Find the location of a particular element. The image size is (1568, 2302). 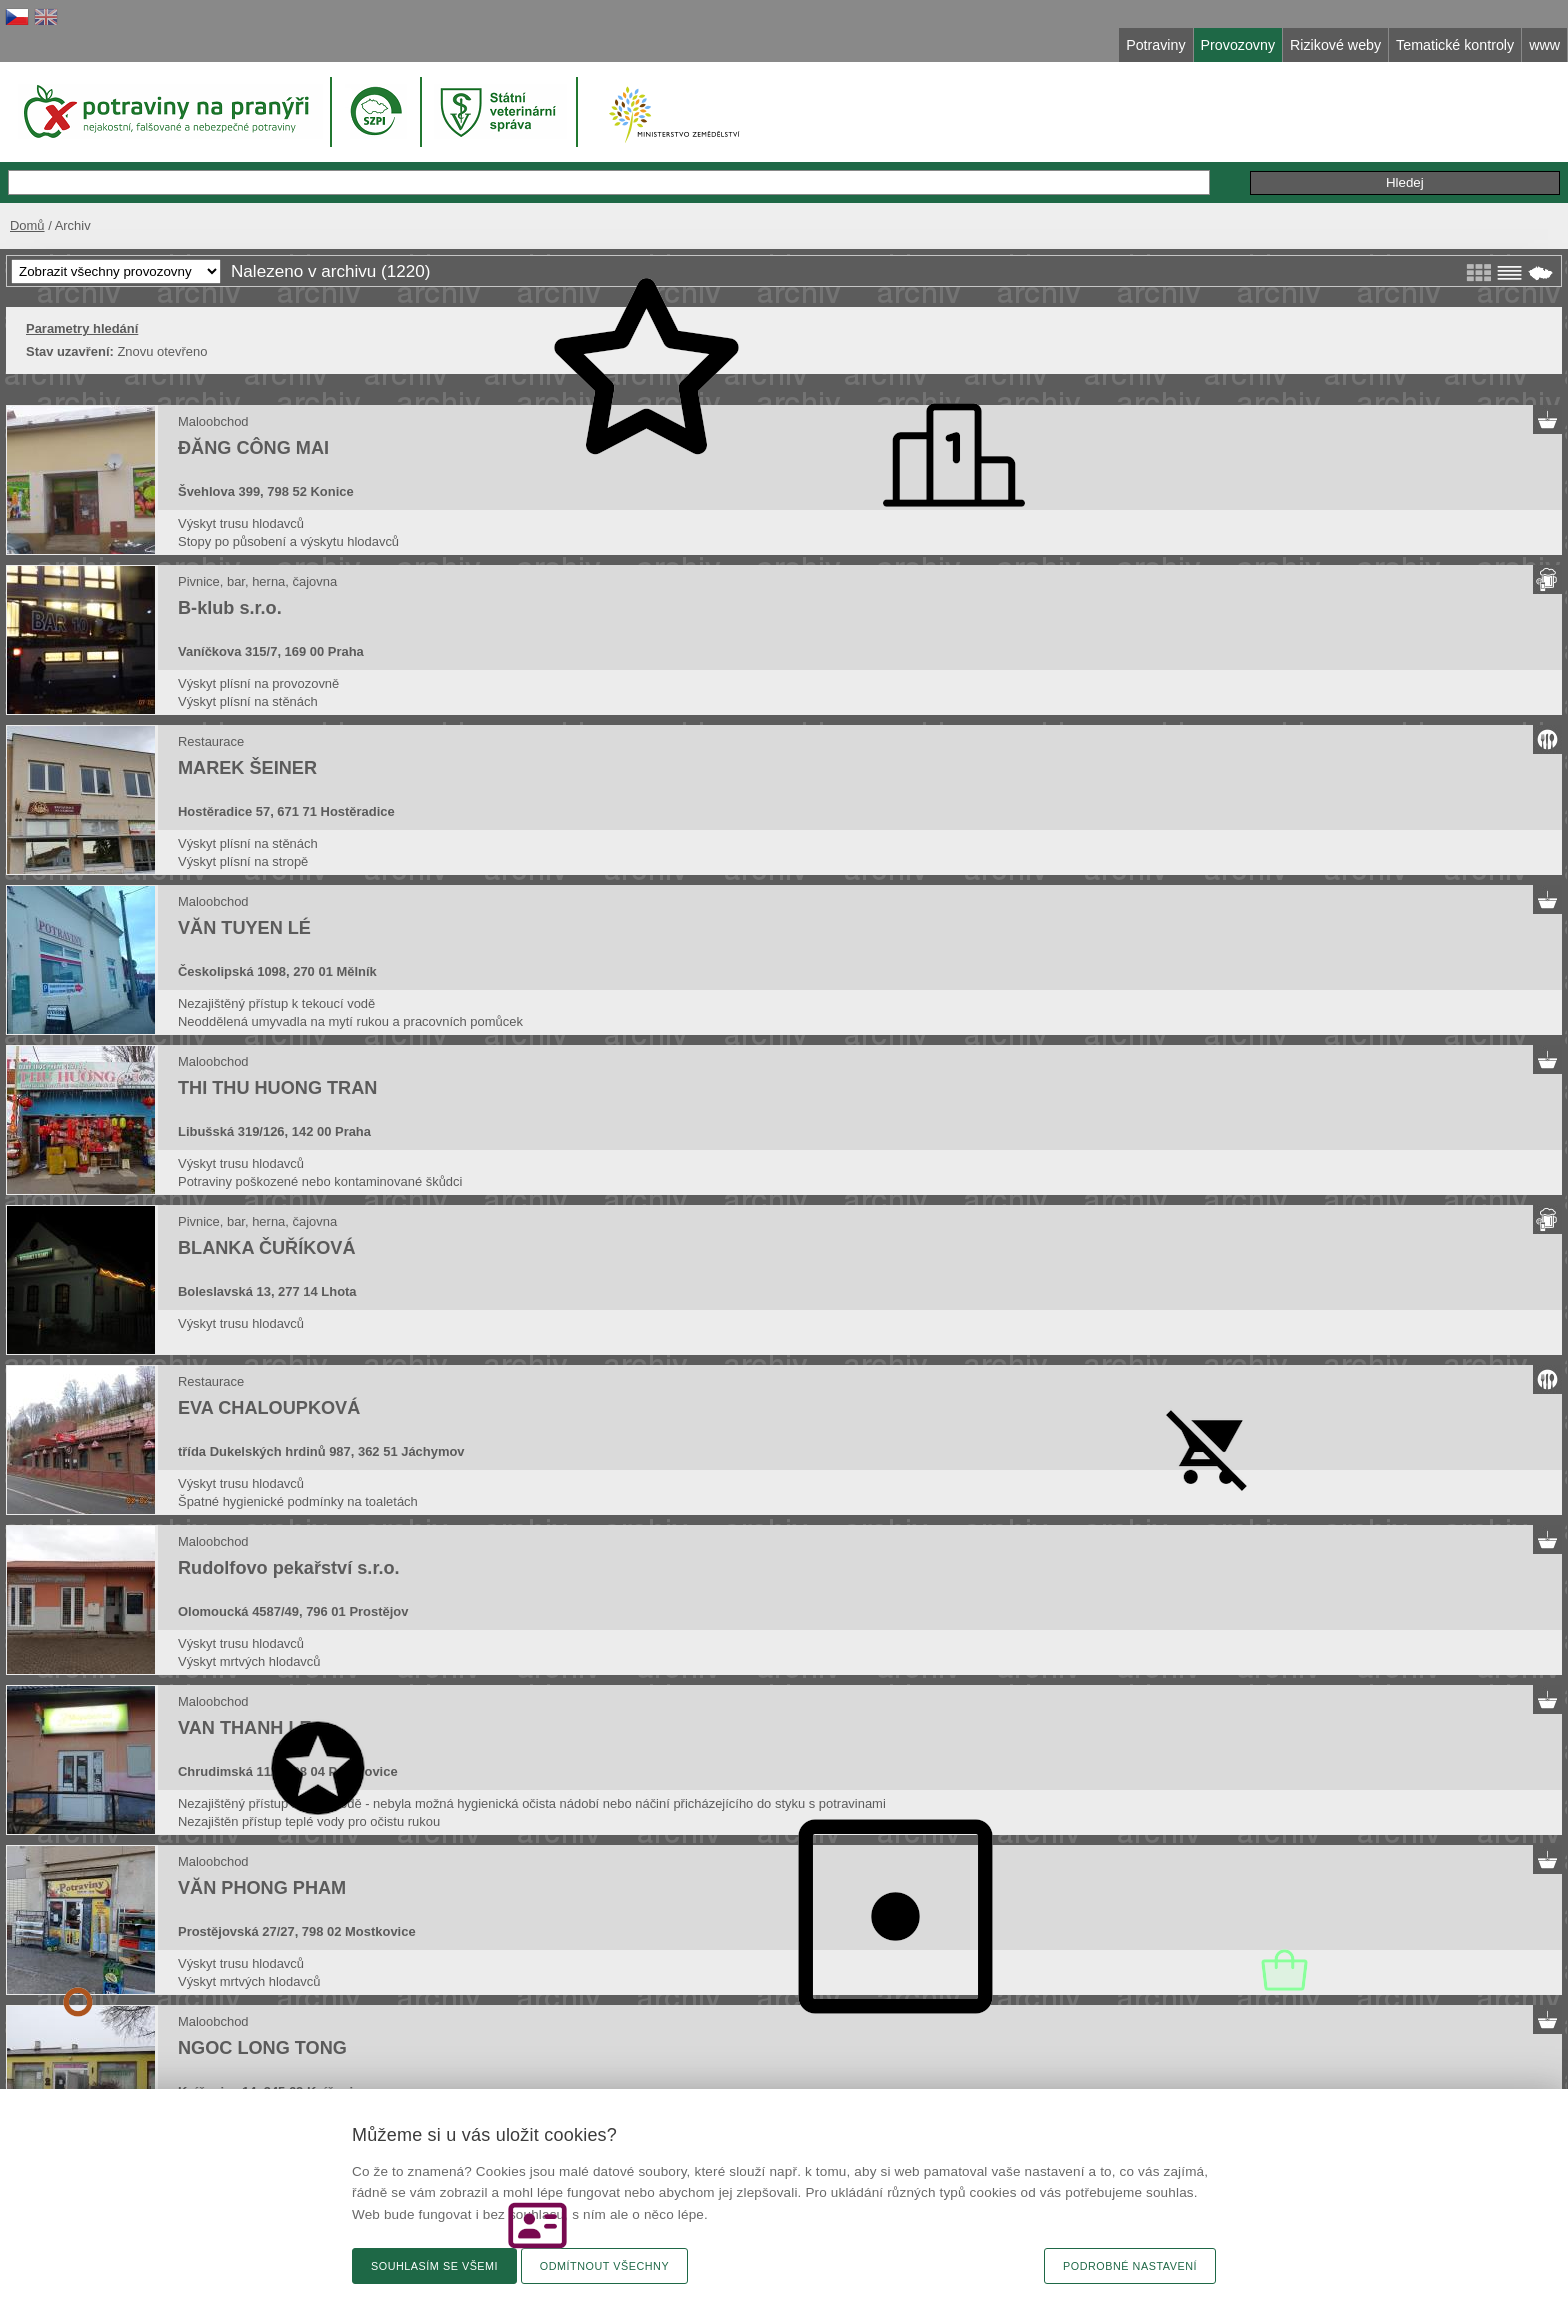

view leaderboard or rankings is located at coordinates (954, 455).